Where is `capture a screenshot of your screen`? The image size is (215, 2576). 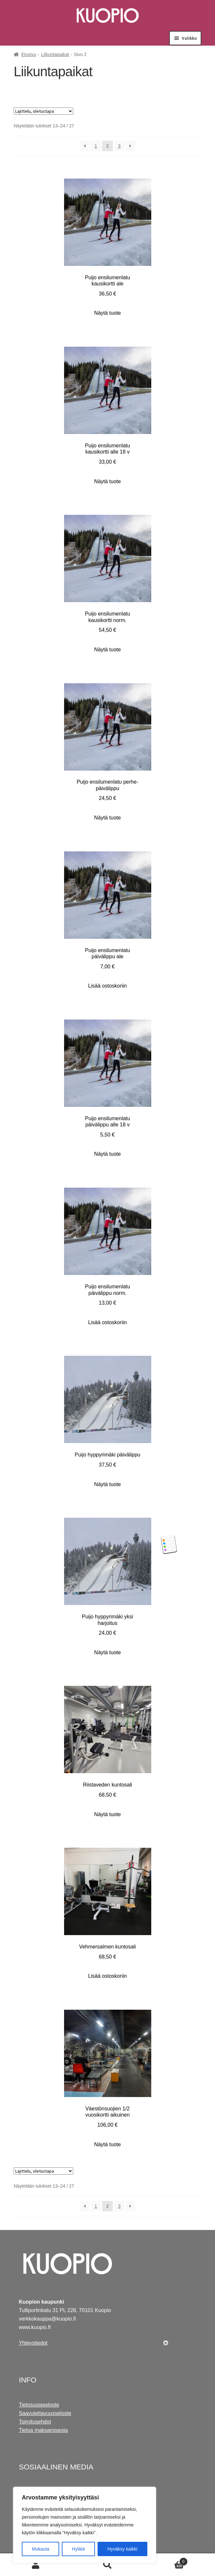
capture a screenshot of your screen is located at coordinates (166, 2343).